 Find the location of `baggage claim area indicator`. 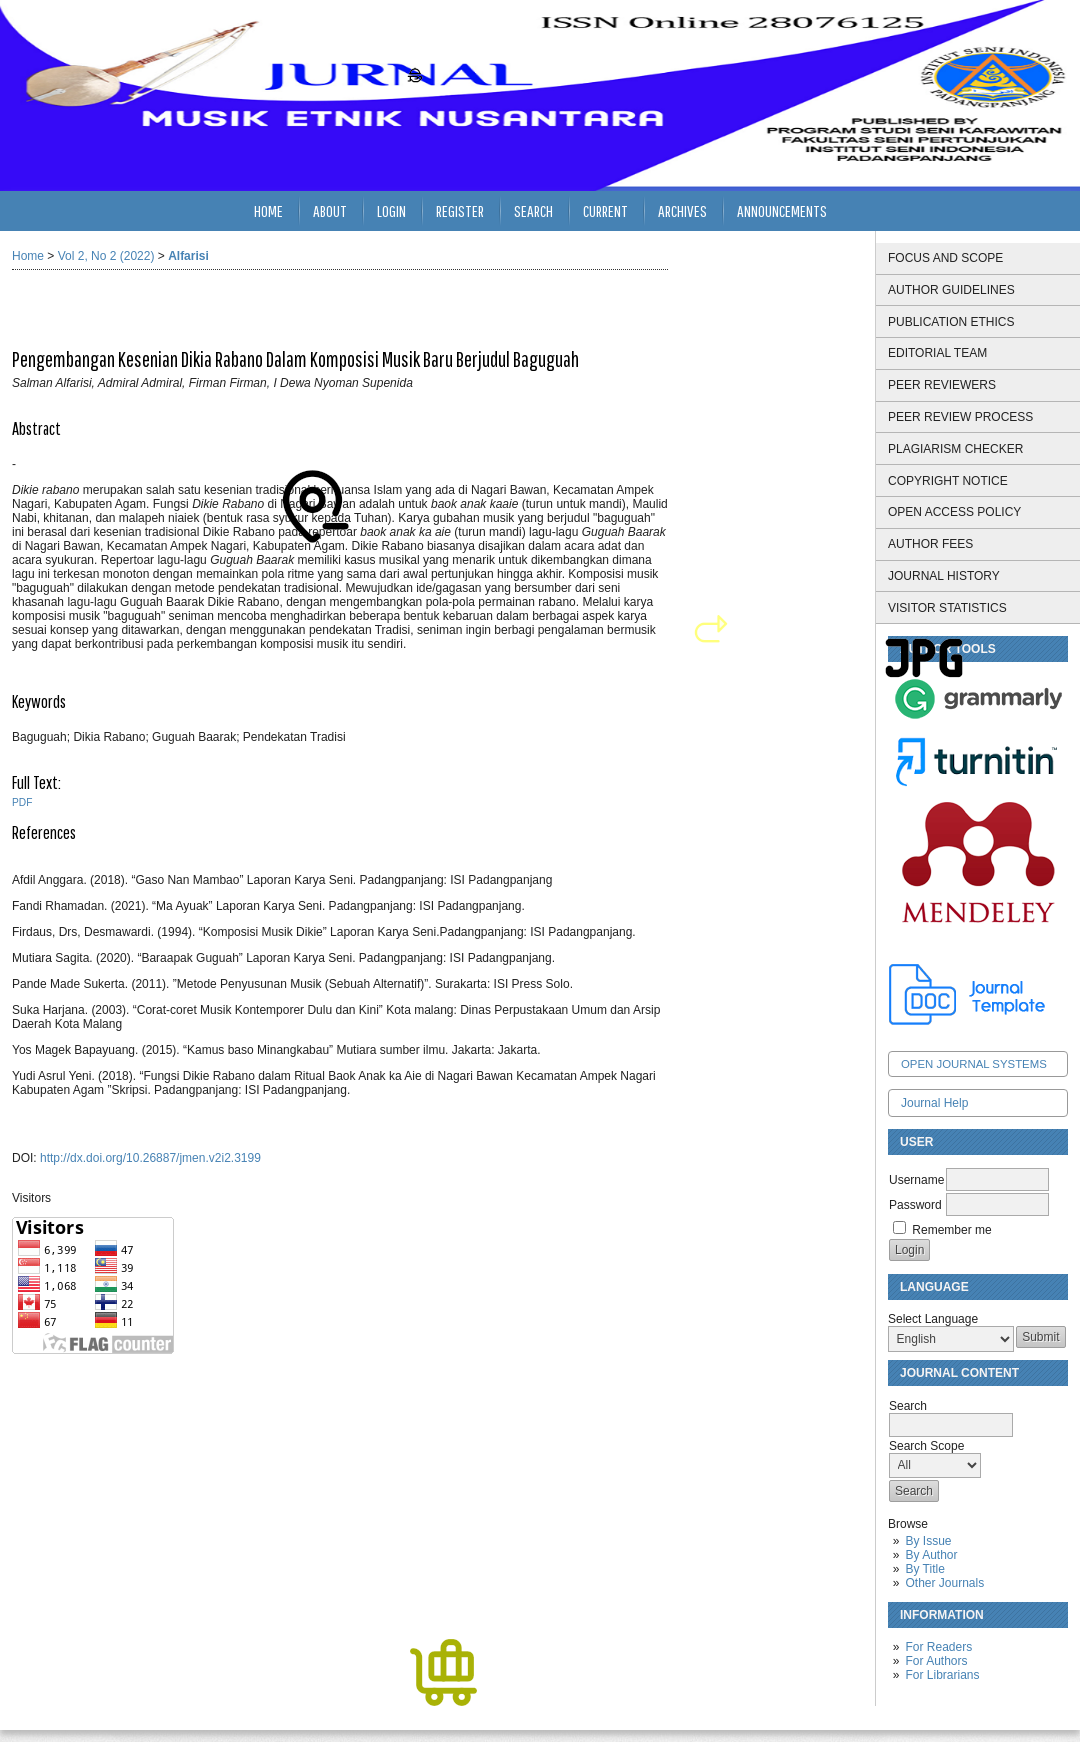

baggage claim area indicator is located at coordinates (443, 1672).